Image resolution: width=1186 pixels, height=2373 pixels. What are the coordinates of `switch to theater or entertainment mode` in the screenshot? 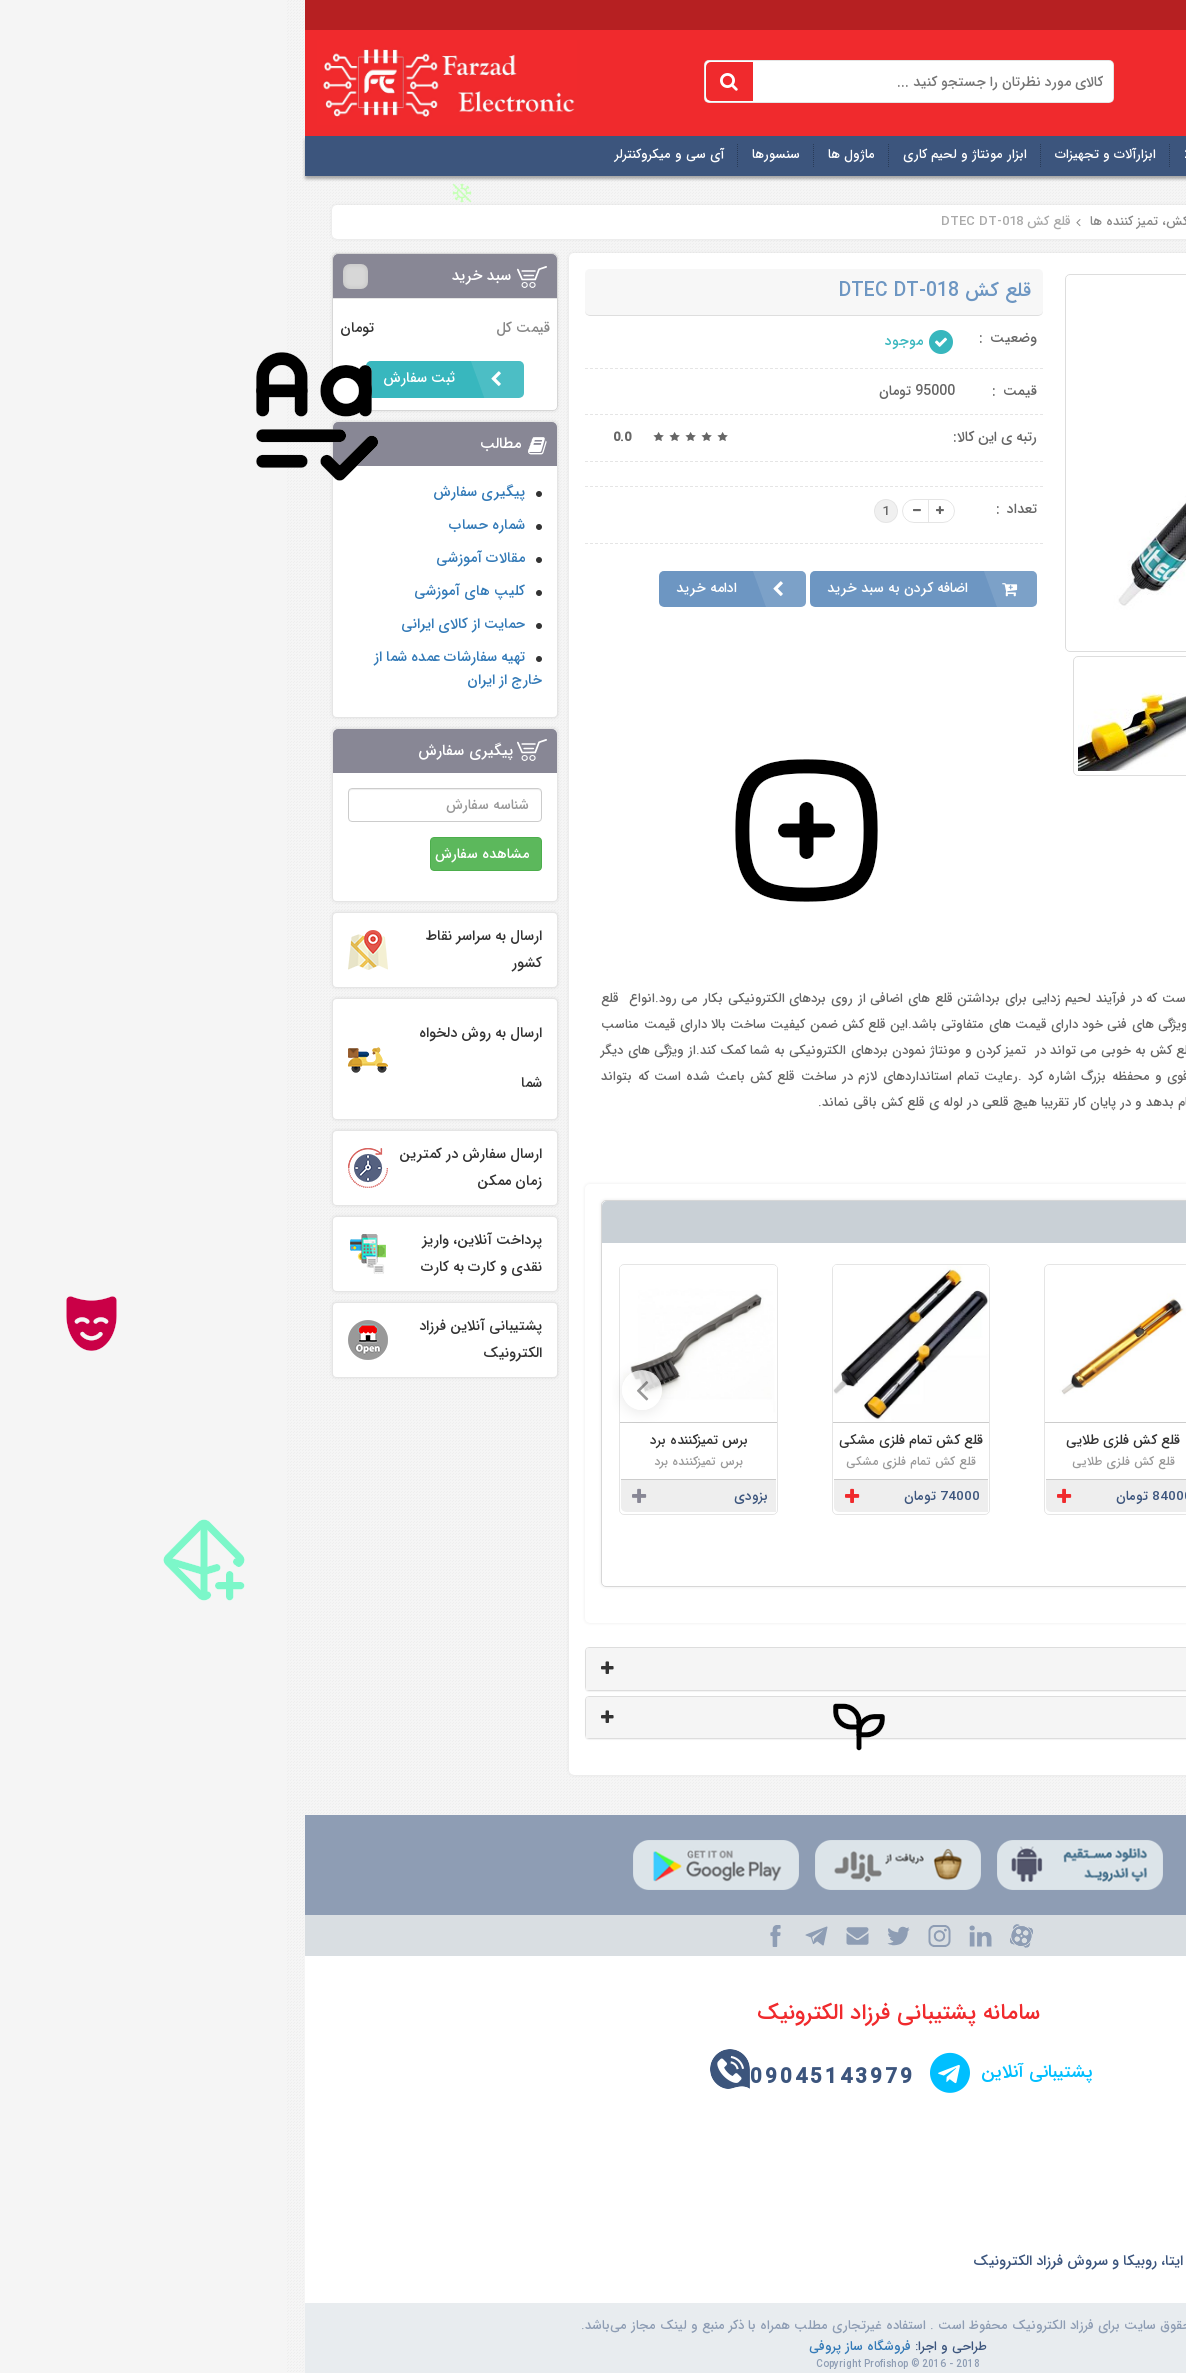 It's located at (91, 1321).